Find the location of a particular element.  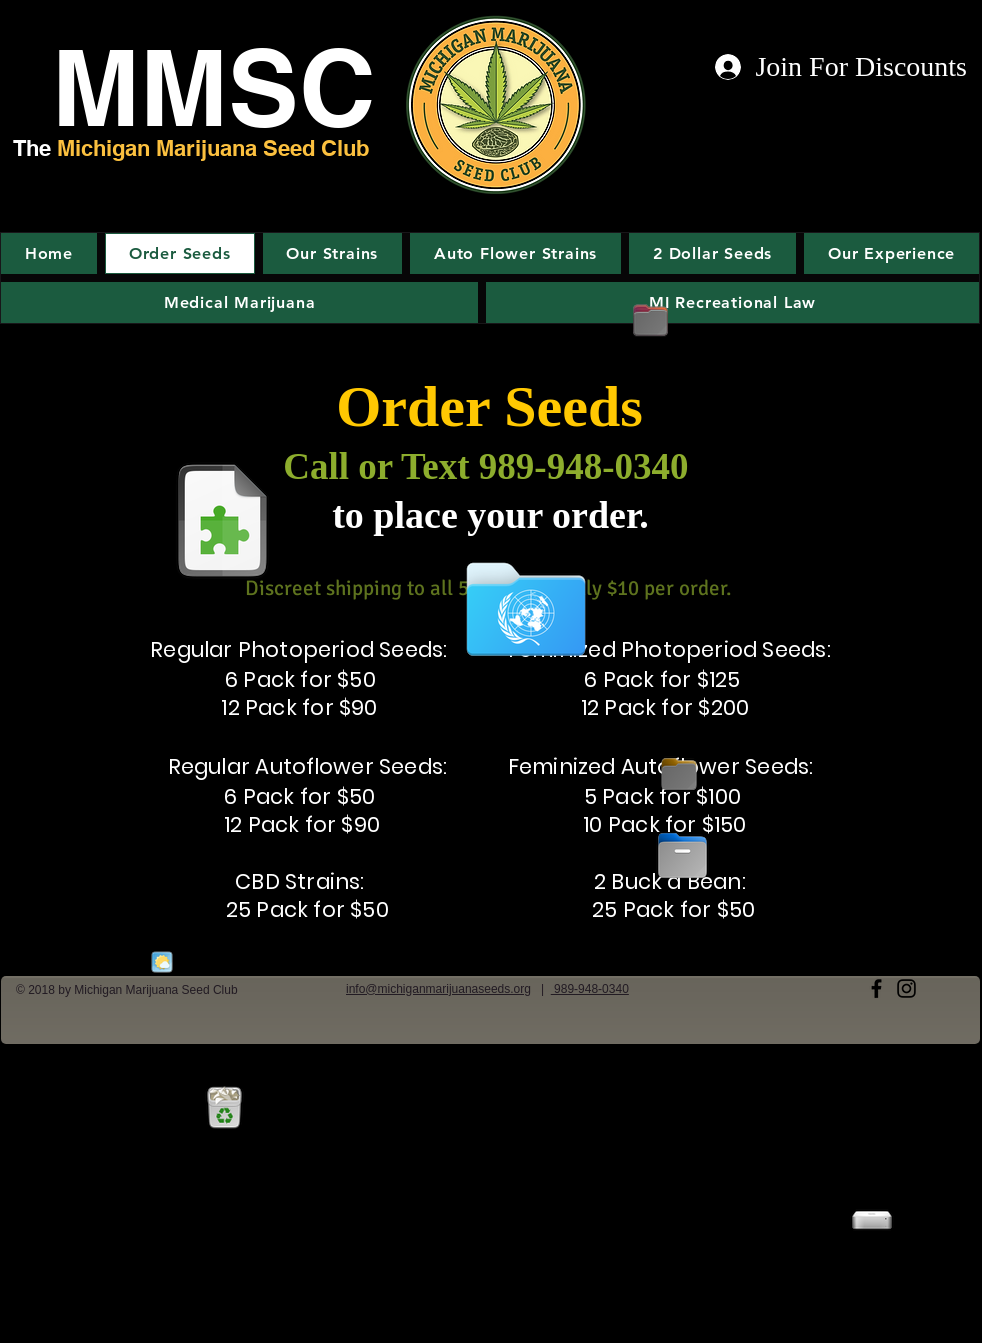

indicates trash bin contains deleted items is located at coordinates (224, 1107).